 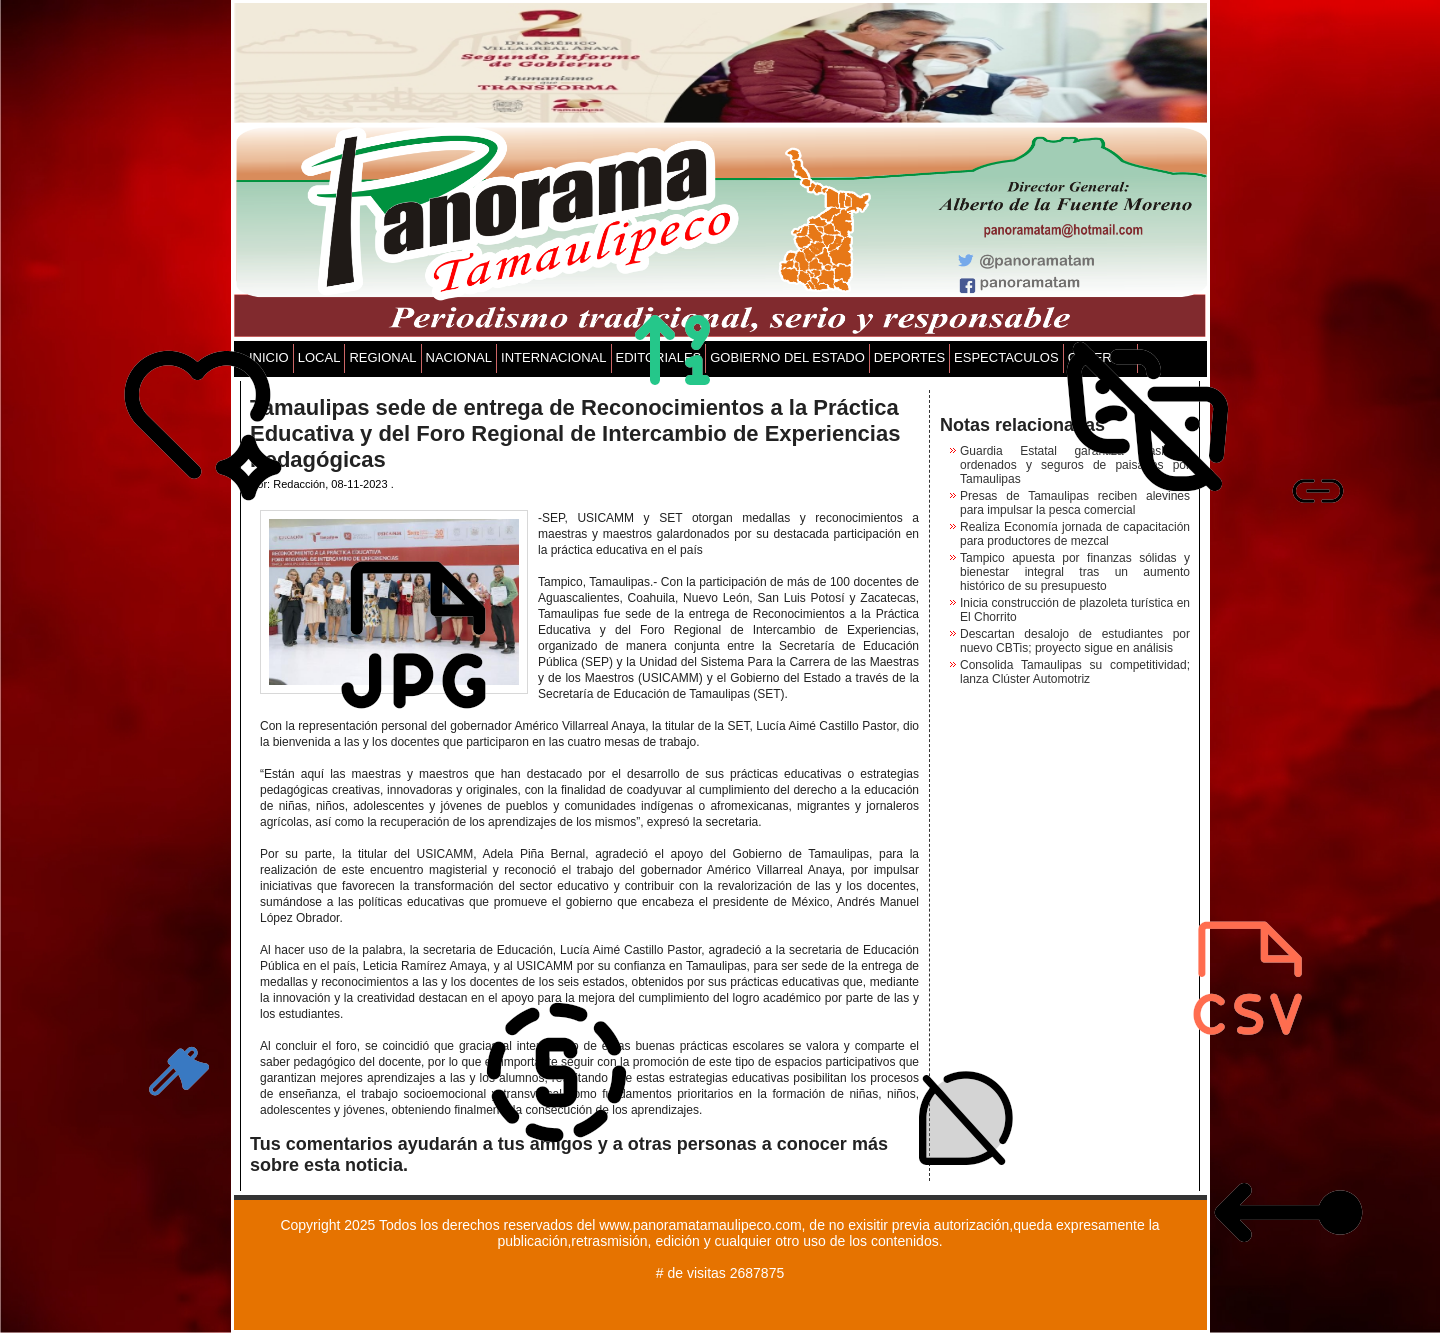 I want to click on sort numbers in descending order (9 to 1), so click(x=675, y=350).